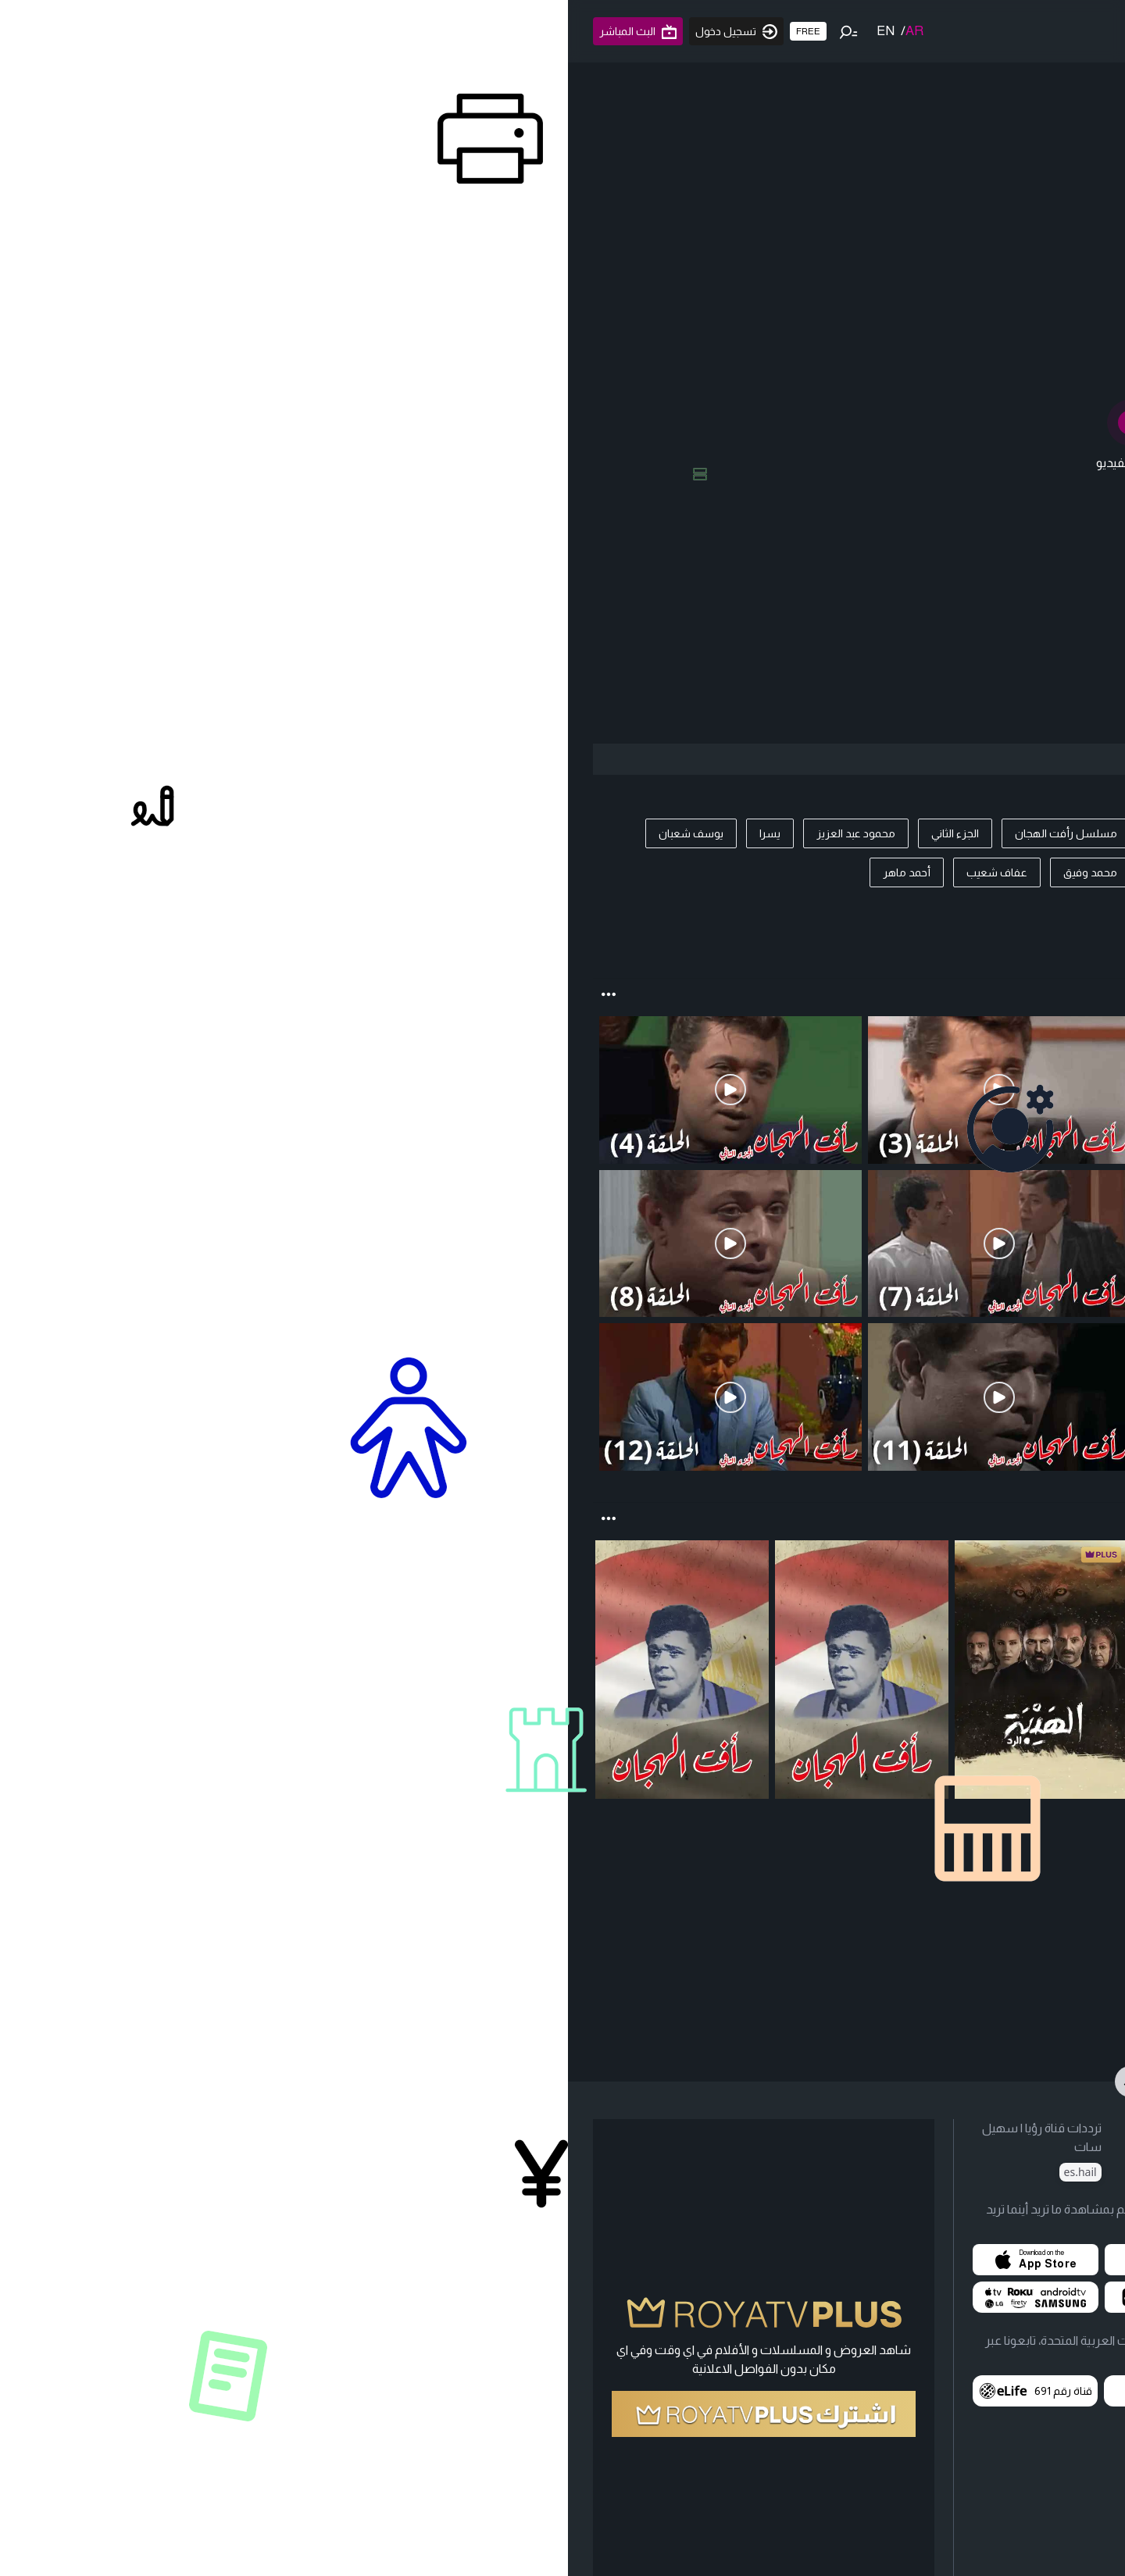  What do you see at coordinates (153, 808) in the screenshot?
I see `sign a document or form` at bounding box center [153, 808].